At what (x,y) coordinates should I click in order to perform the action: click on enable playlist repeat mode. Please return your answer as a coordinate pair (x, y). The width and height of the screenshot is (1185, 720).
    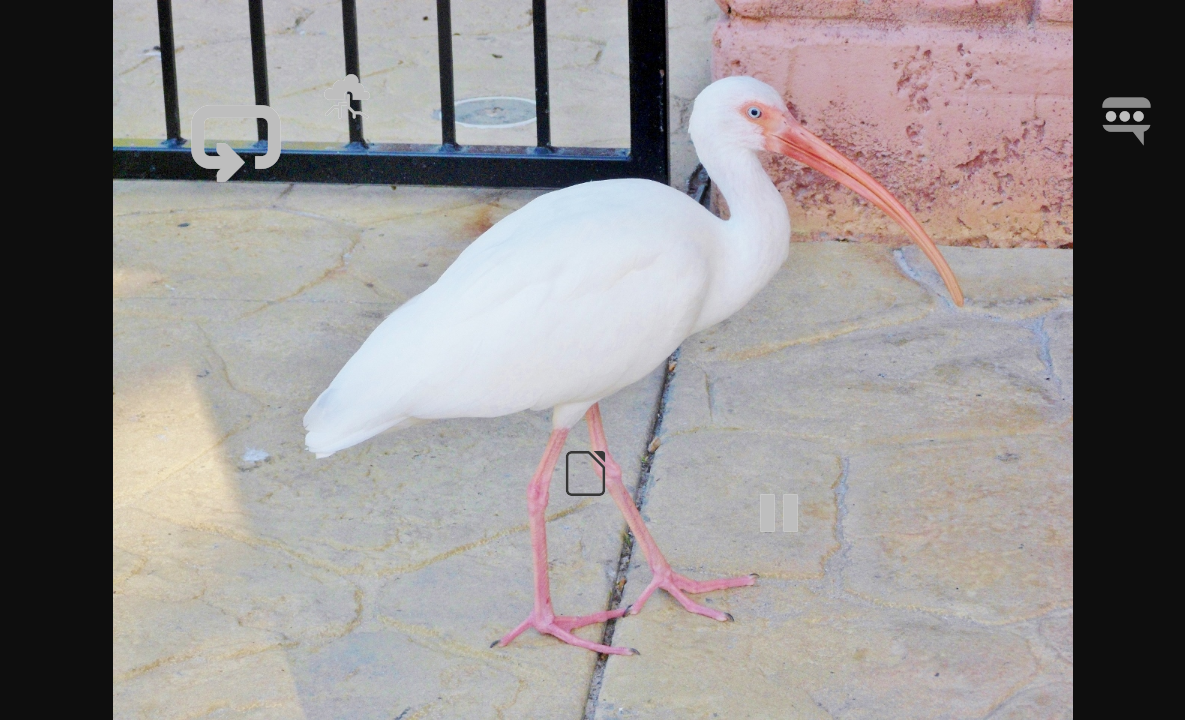
    Looking at the image, I should click on (236, 137).